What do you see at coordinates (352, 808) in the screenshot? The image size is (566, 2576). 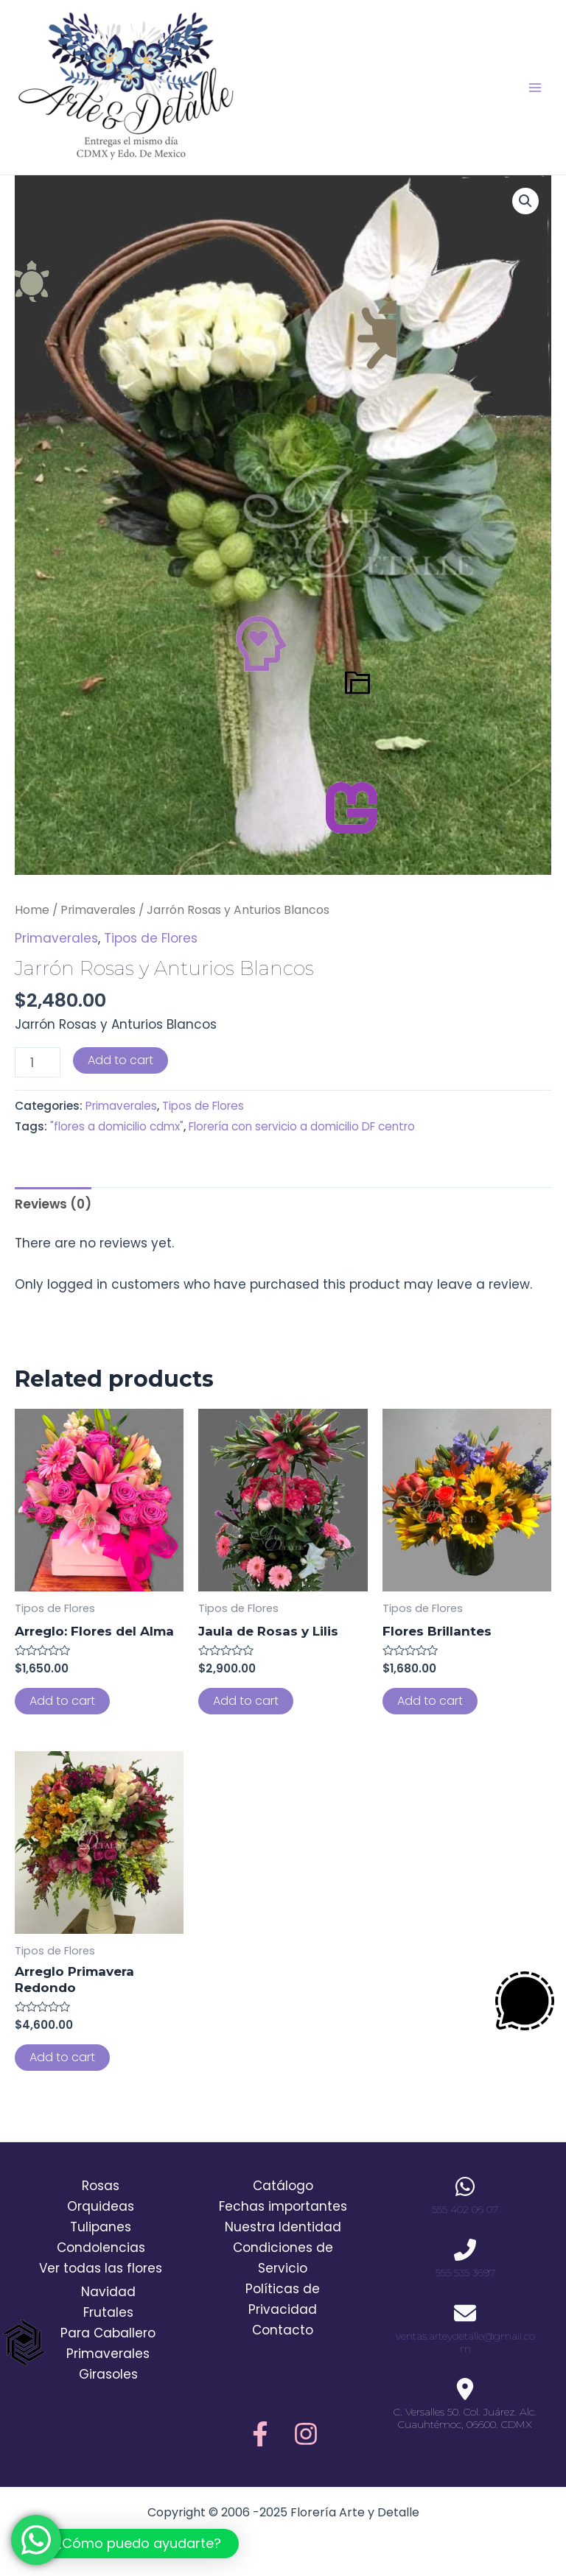 I see `MonoGame framework logo` at bounding box center [352, 808].